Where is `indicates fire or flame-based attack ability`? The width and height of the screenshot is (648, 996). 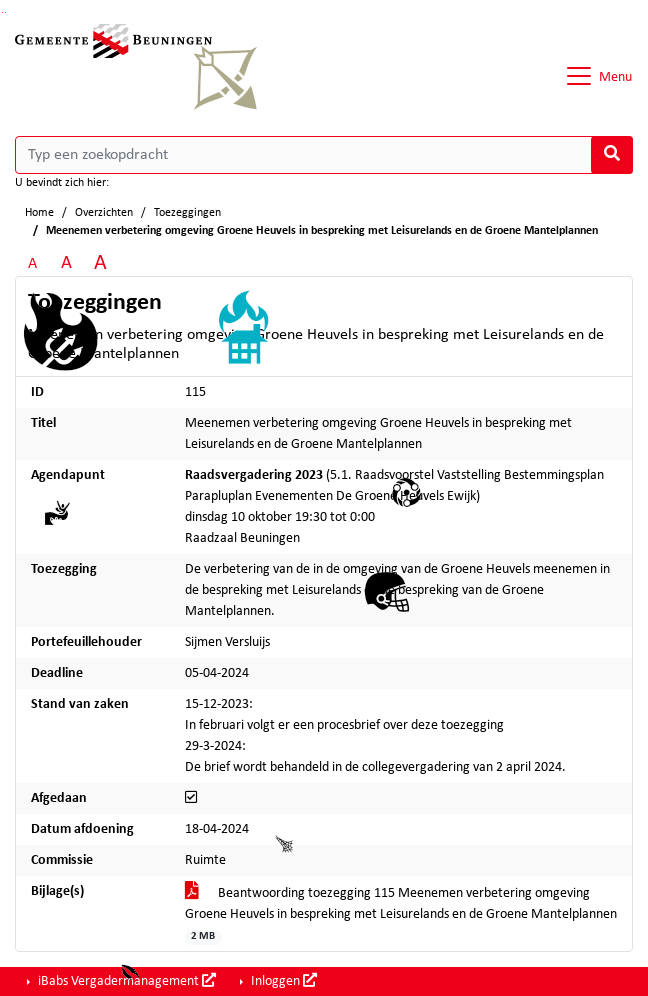
indicates fire or flame-based attack ability is located at coordinates (59, 332).